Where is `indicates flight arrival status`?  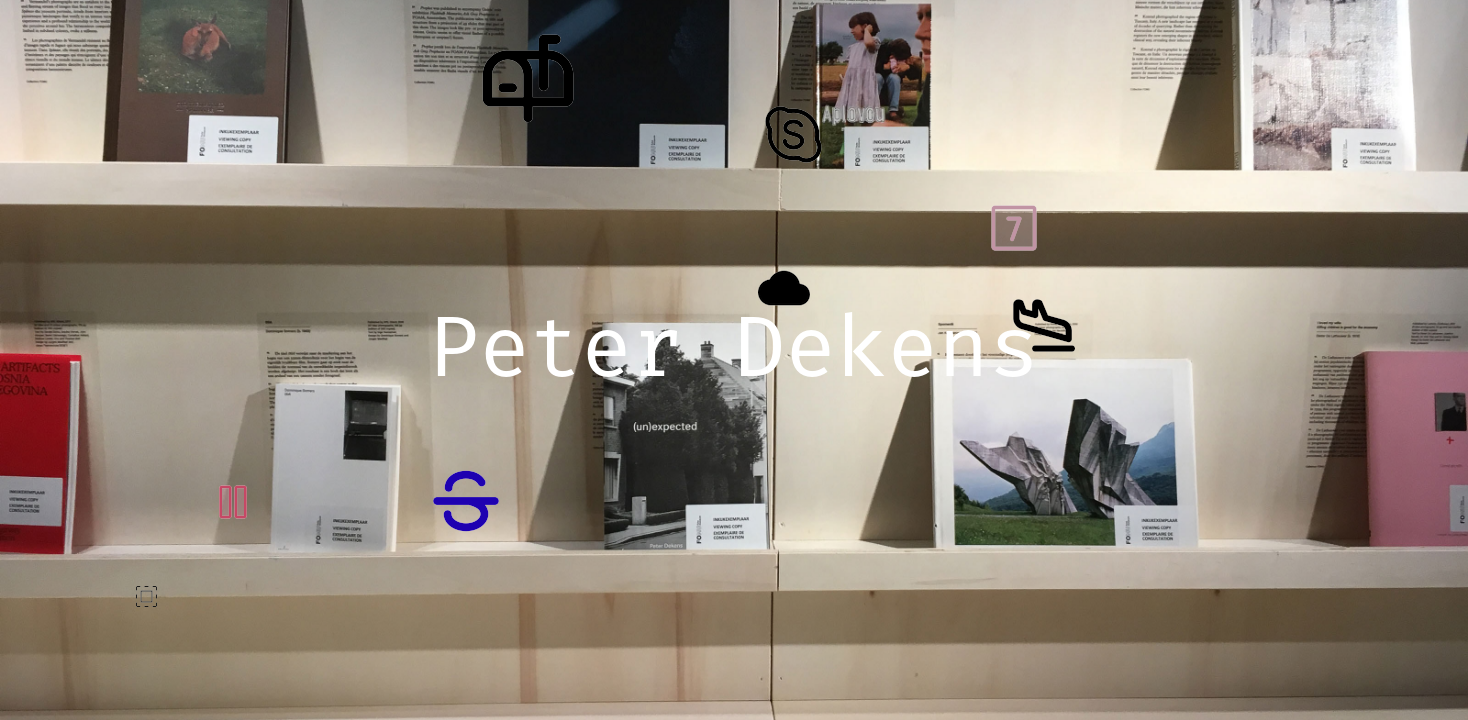
indicates flight arrival status is located at coordinates (1041, 325).